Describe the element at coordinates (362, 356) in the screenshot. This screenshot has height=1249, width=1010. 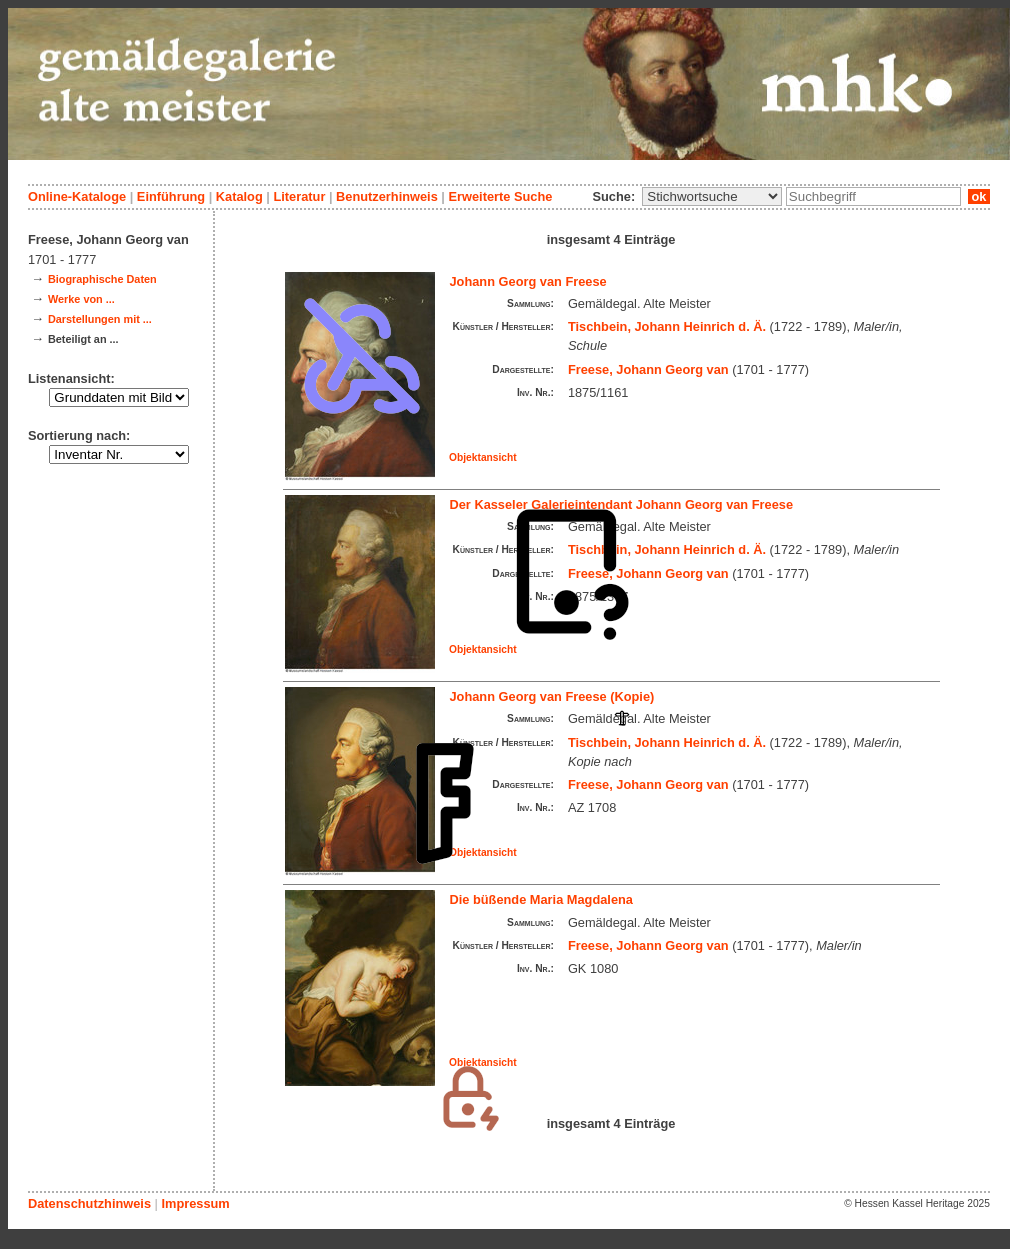
I see `webhook integration disabled` at that location.